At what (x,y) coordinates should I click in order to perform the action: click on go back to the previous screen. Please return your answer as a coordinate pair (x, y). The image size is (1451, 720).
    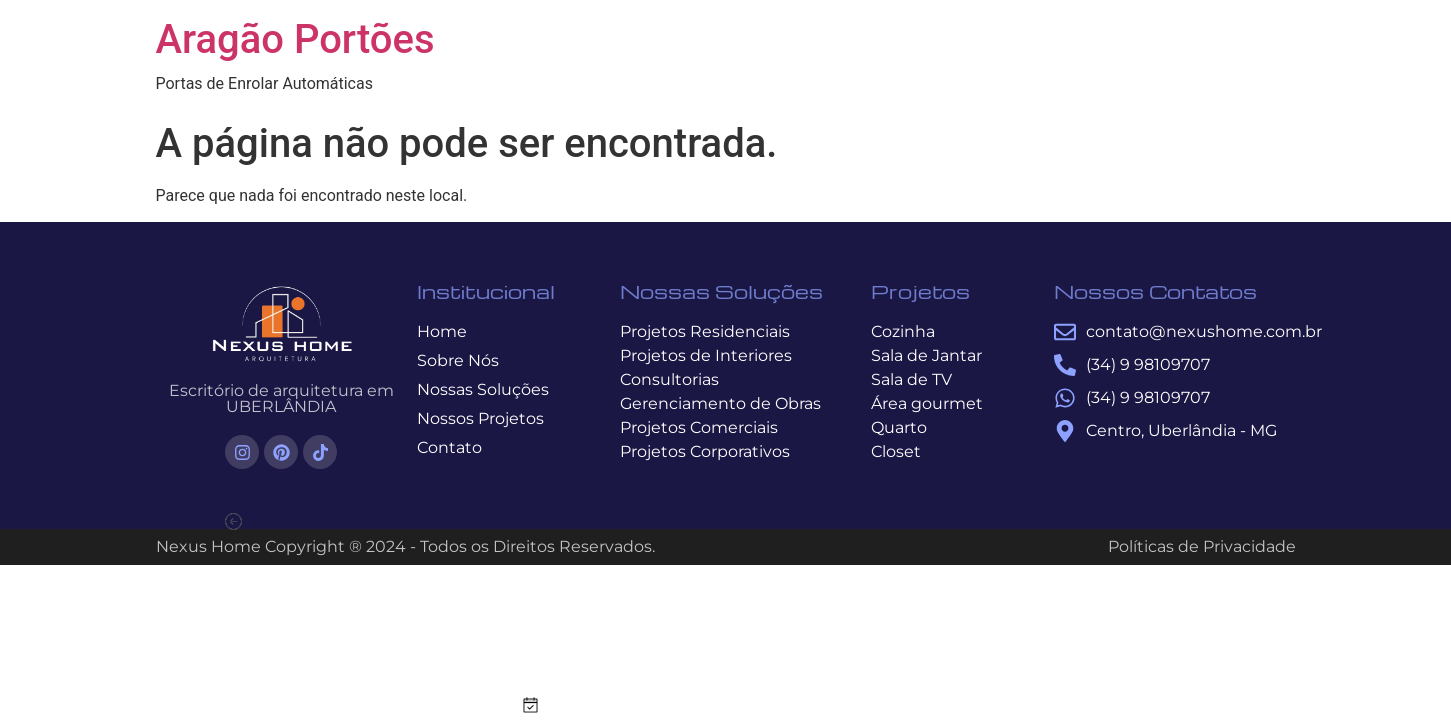
    Looking at the image, I should click on (233, 521).